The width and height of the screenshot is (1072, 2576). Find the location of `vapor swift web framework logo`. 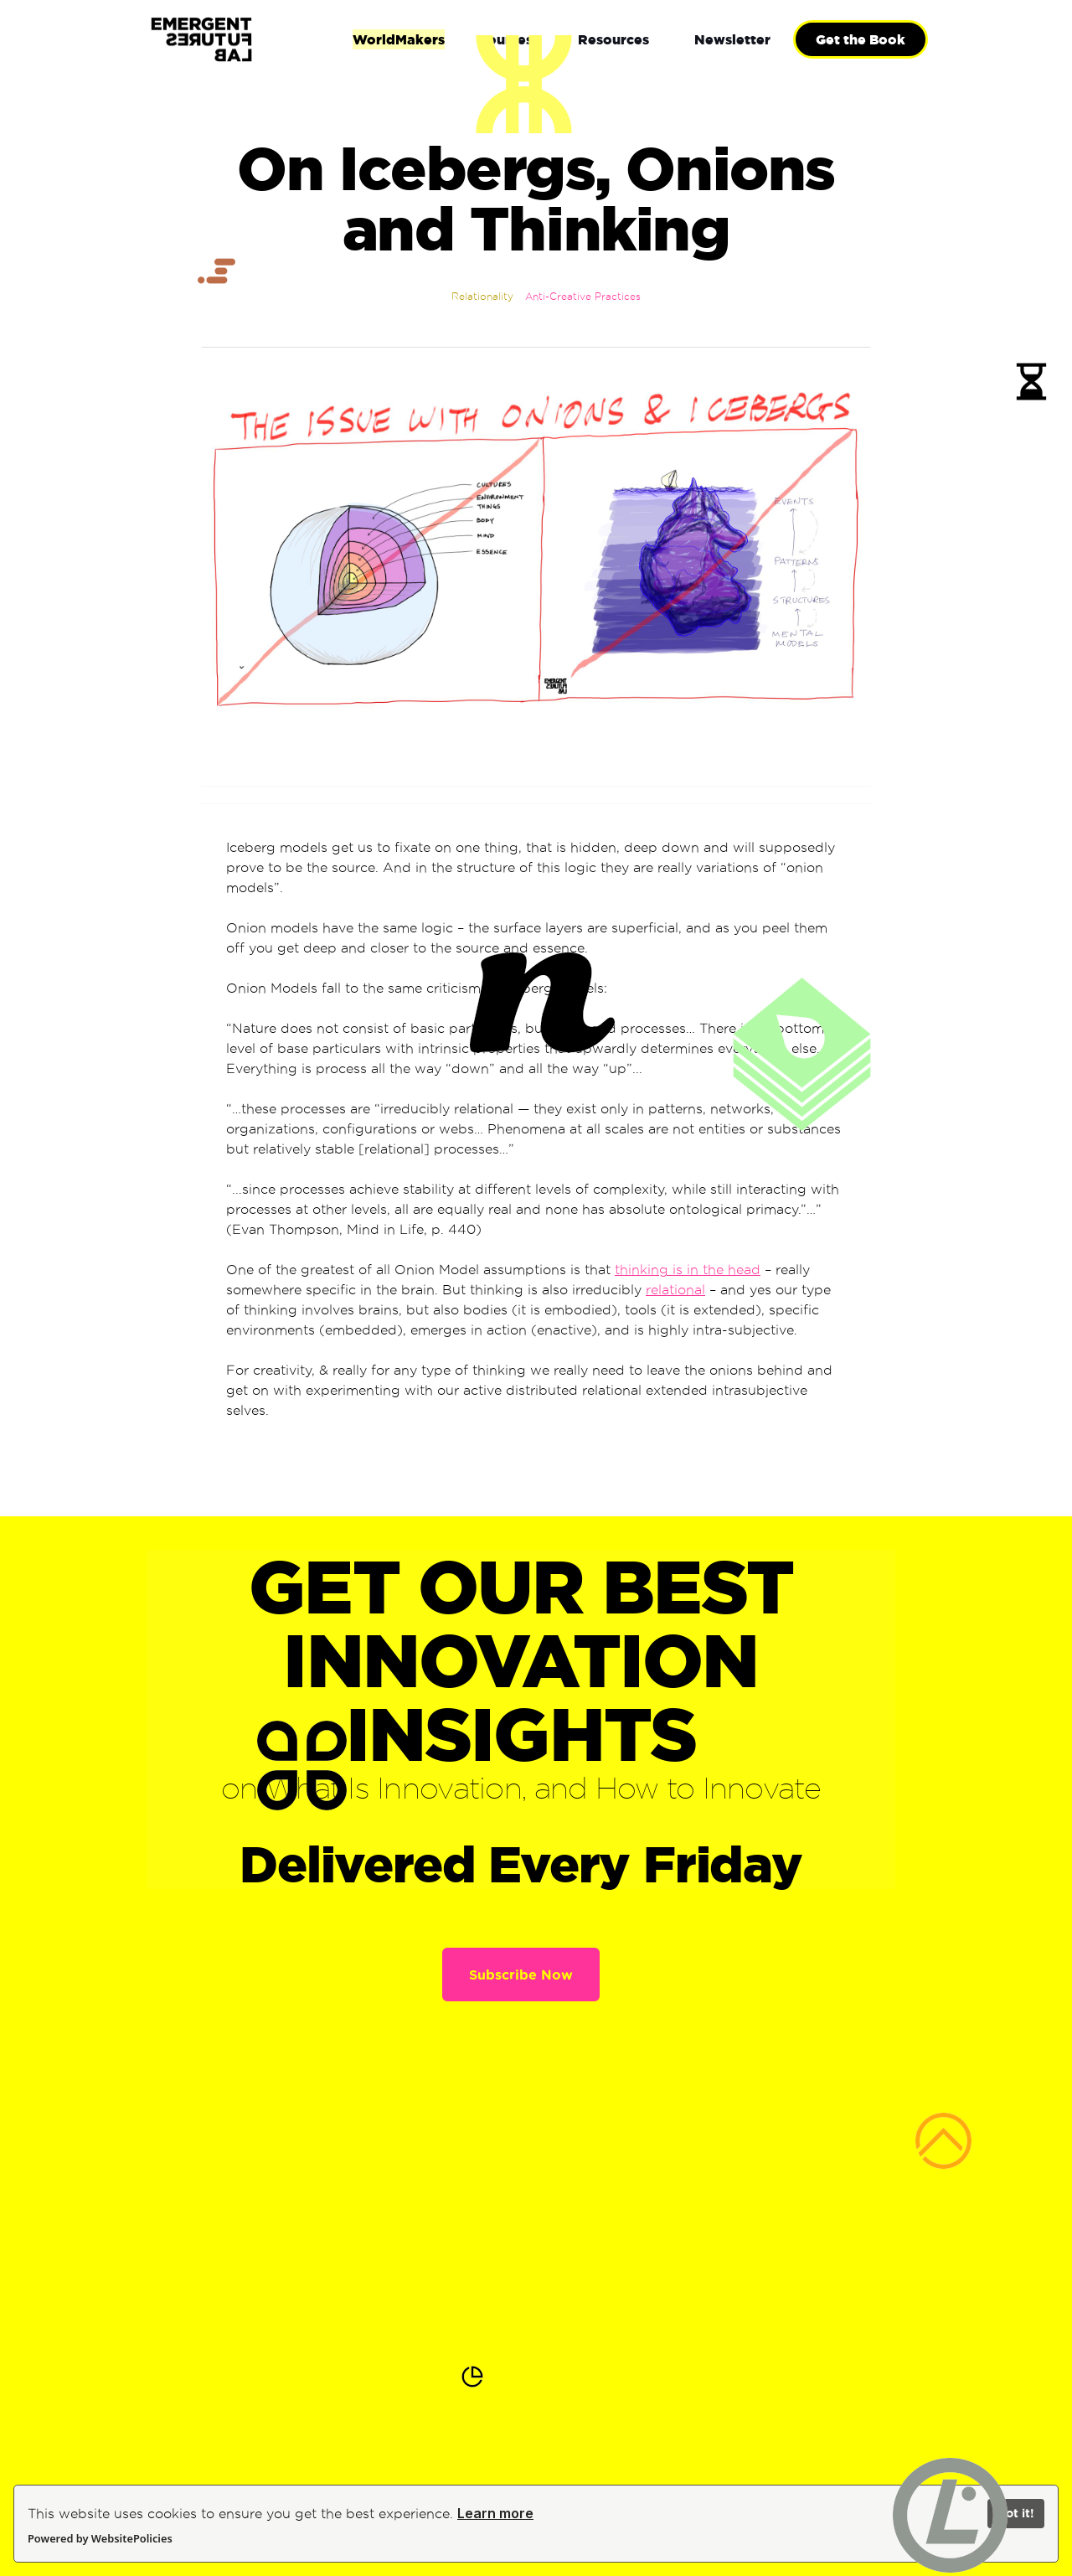

vapor swift web framework logo is located at coordinates (801, 1054).